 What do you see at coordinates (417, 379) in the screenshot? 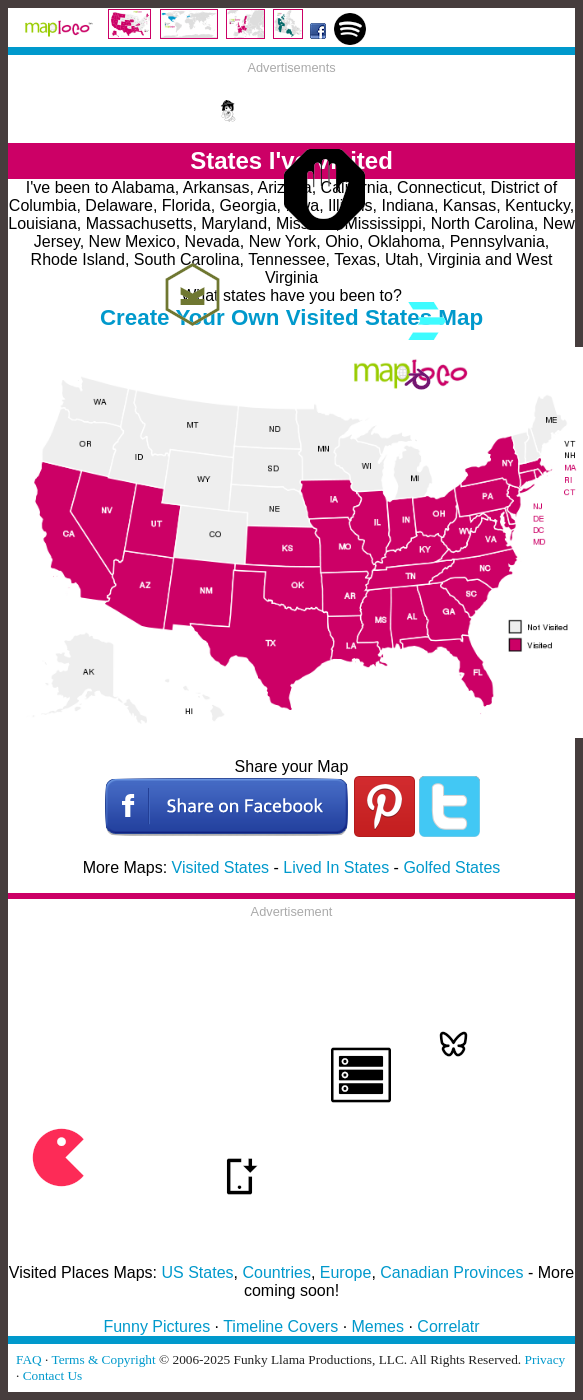
I see `open blender 3D modeling application` at bounding box center [417, 379].